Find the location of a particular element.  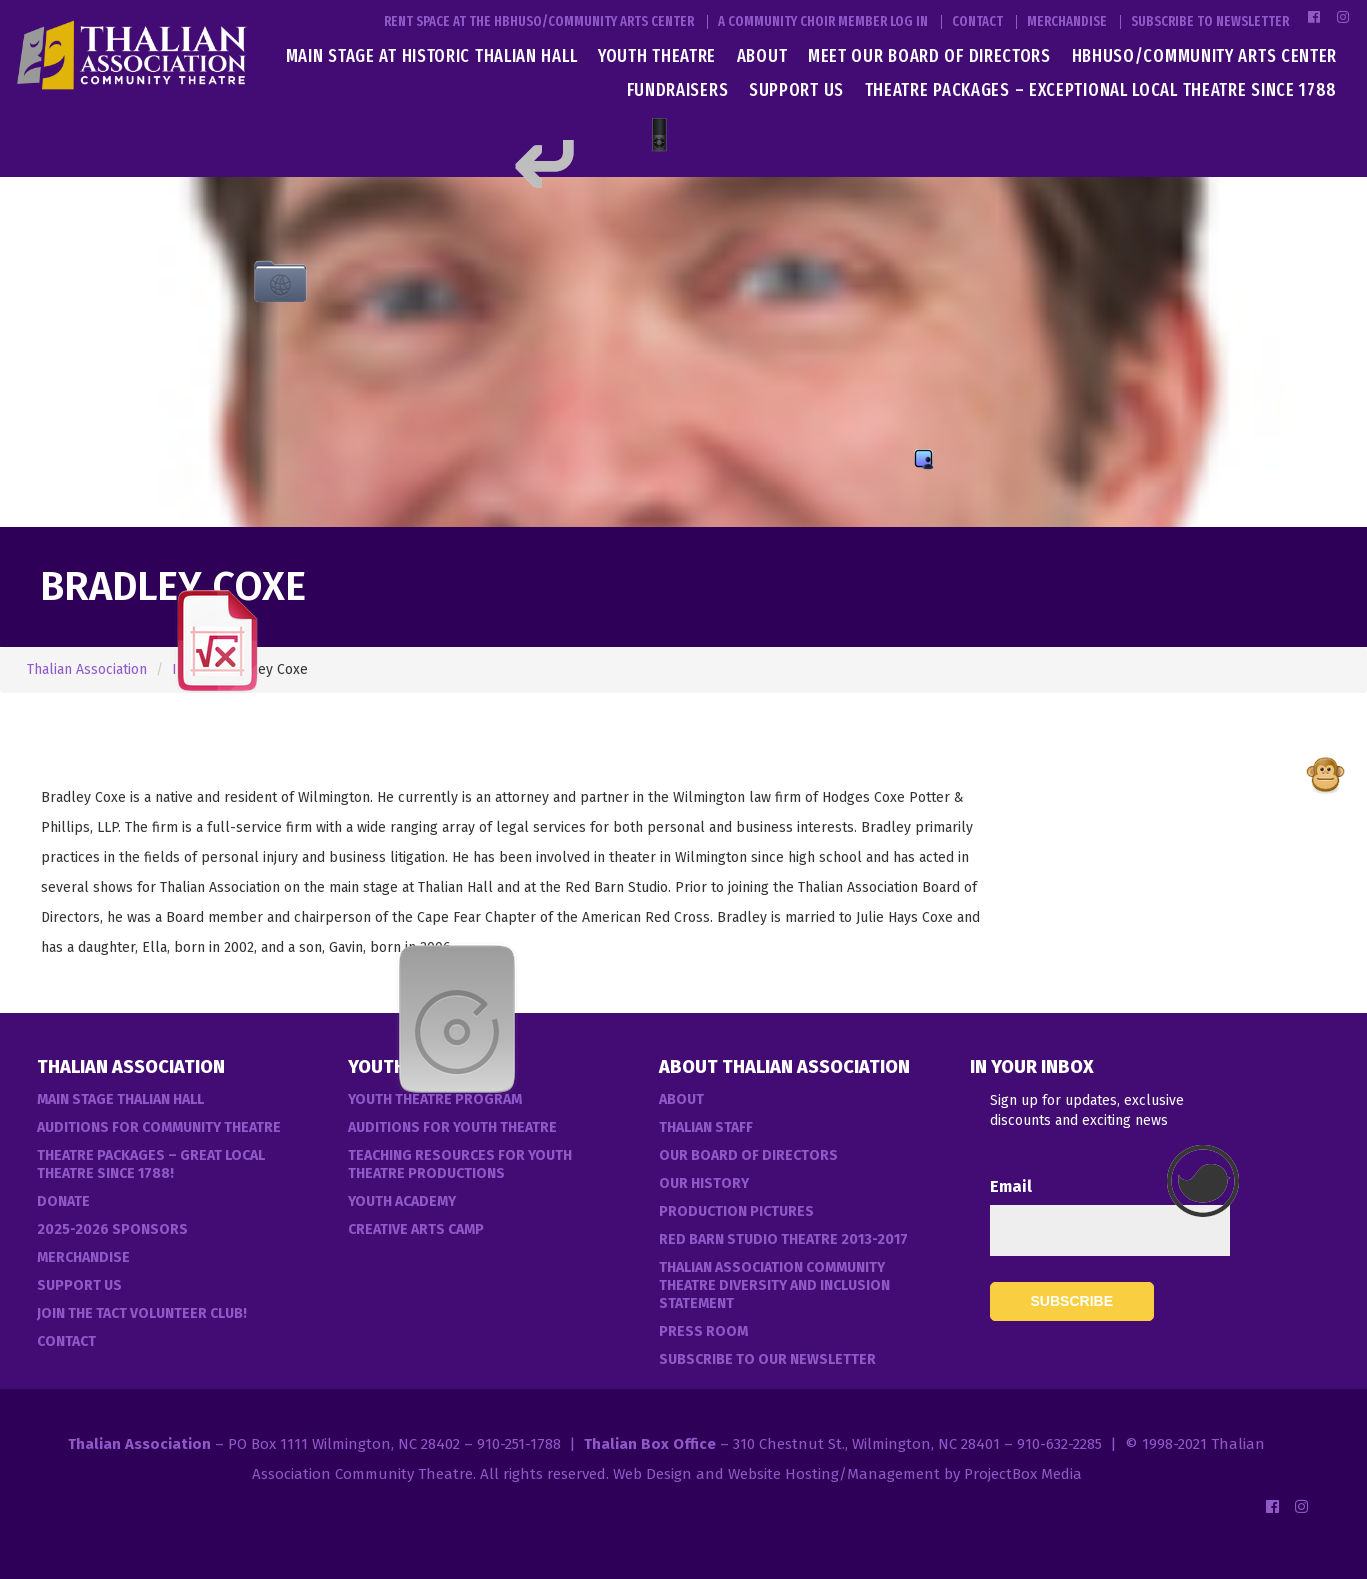

access hard drive storage is located at coordinates (457, 1019).